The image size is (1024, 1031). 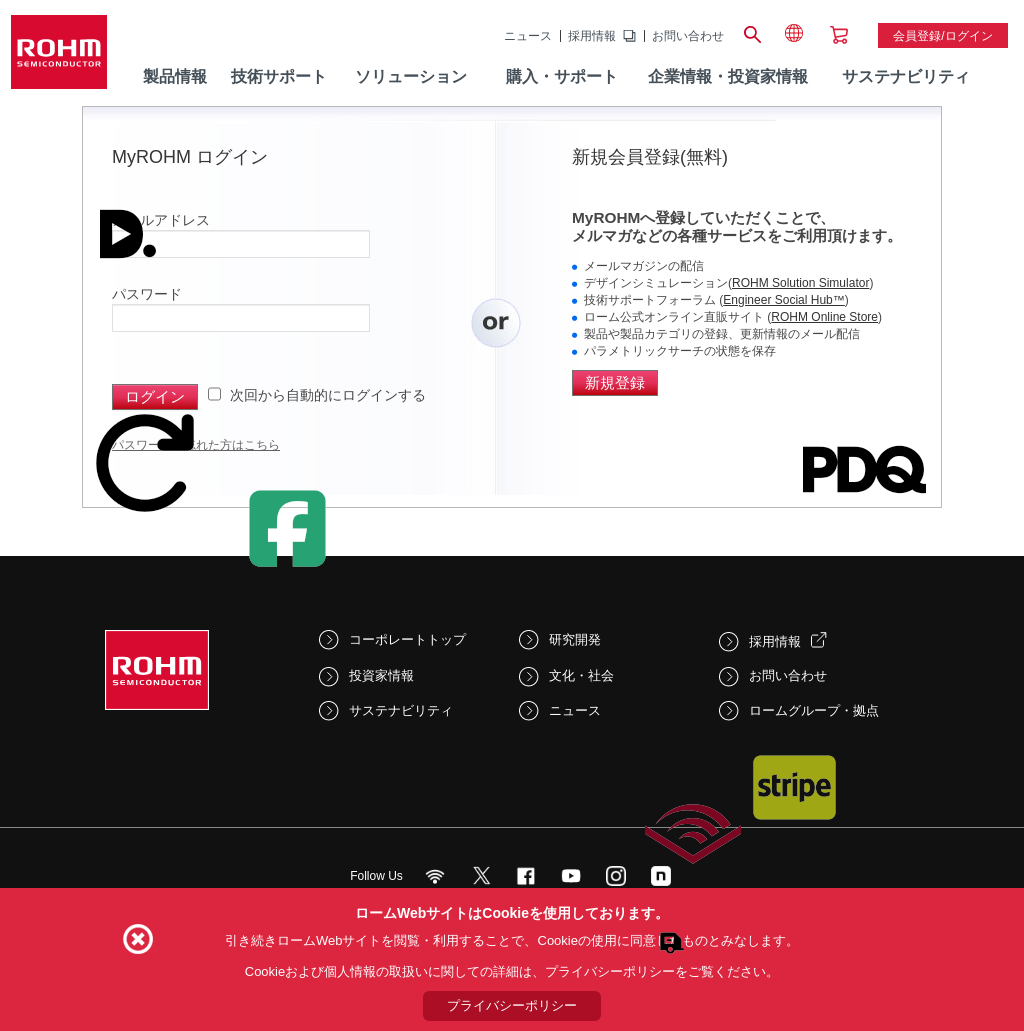 I want to click on redo the last action, so click(x=145, y=463).